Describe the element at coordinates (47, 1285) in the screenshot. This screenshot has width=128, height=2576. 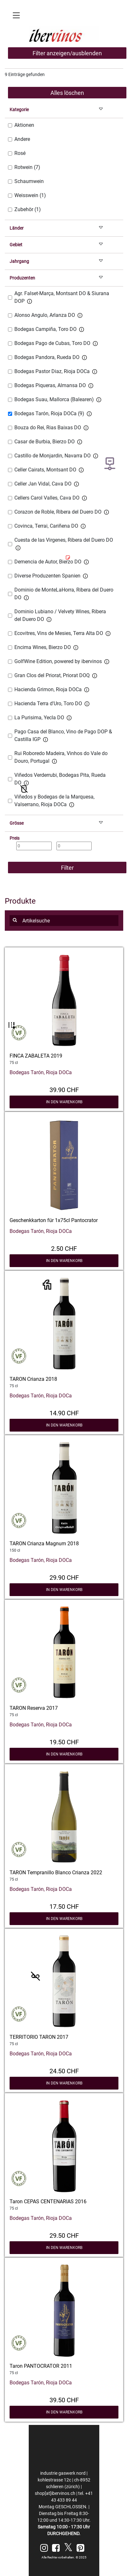
I see `open fiverr freelance marketplace` at that location.